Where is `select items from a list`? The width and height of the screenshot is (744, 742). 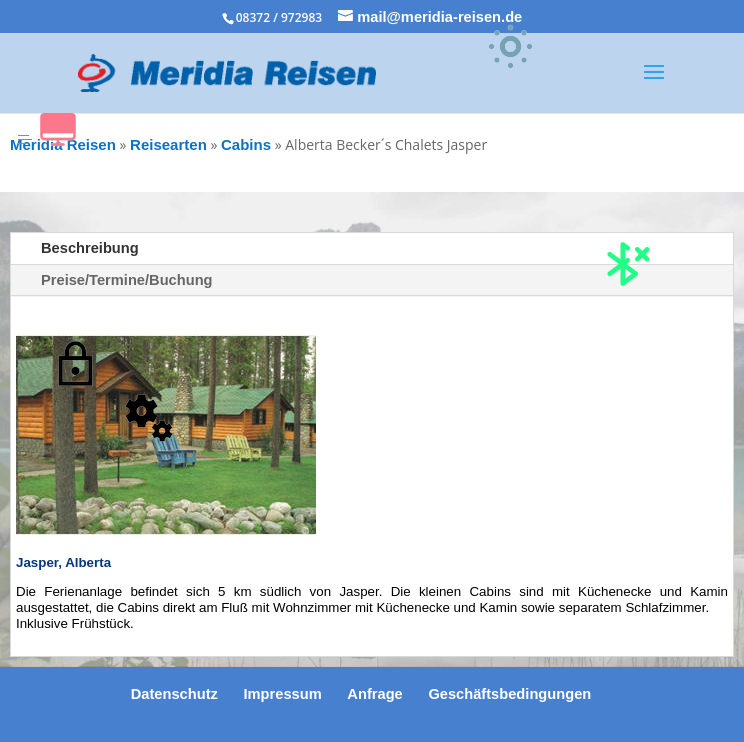
select items from a list is located at coordinates (25, 140).